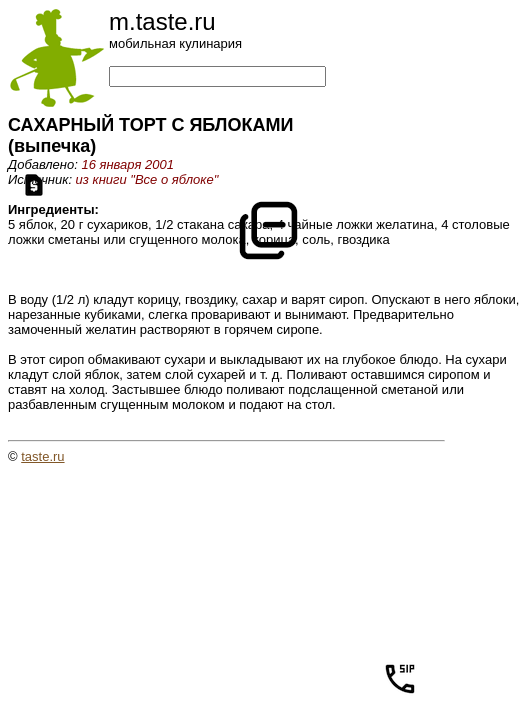 Image resolution: width=528 pixels, height=720 pixels. What do you see at coordinates (268, 230) in the screenshot?
I see `remove an item from your library` at bounding box center [268, 230].